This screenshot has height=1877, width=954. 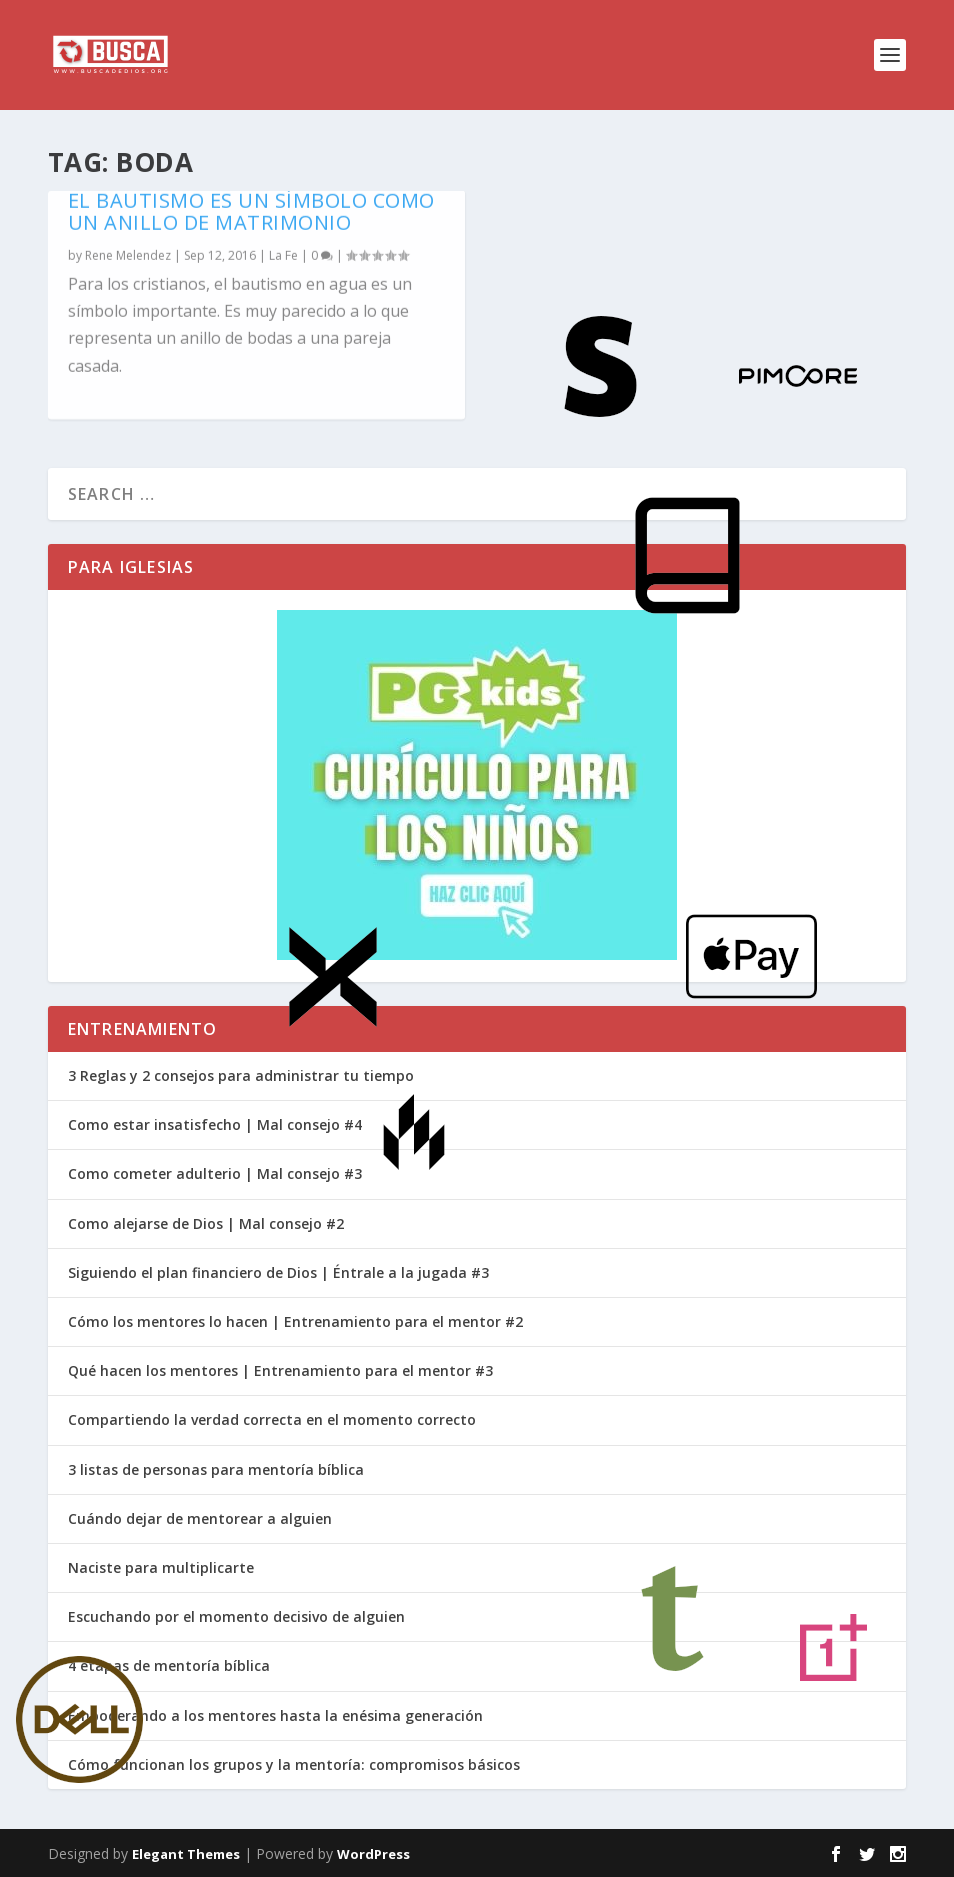 What do you see at coordinates (672, 1618) in the screenshot?
I see `open typst document editor` at bounding box center [672, 1618].